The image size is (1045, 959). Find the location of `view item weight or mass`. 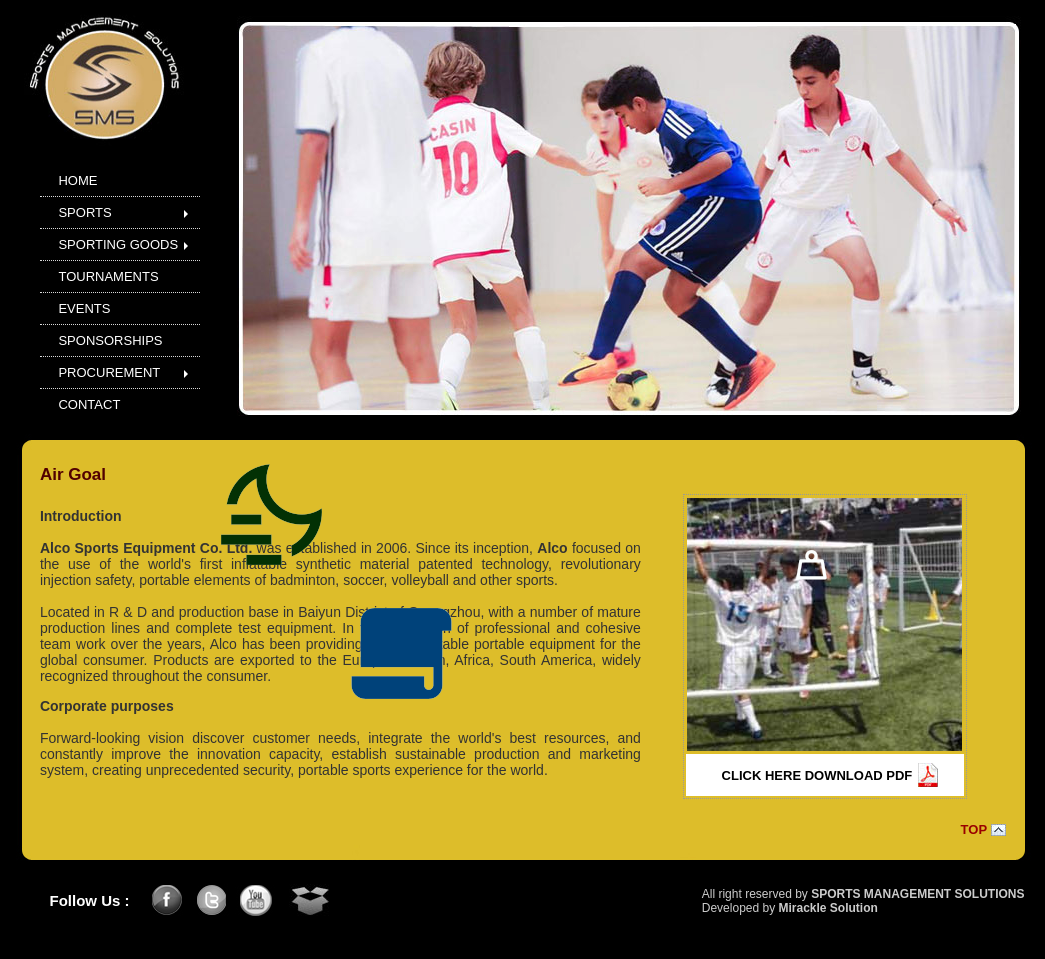

view item weight or mass is located at coordinates (811, 565).